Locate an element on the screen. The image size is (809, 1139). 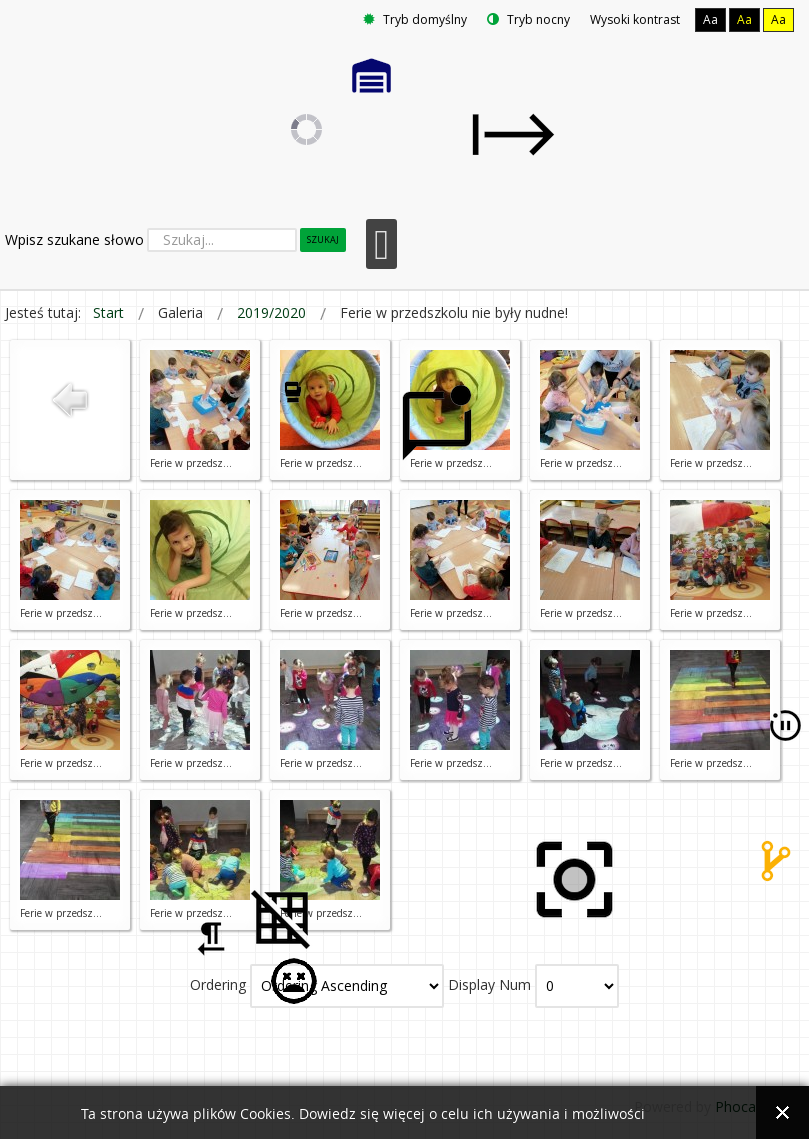
view repository branches is located at coordinates (776, 861).